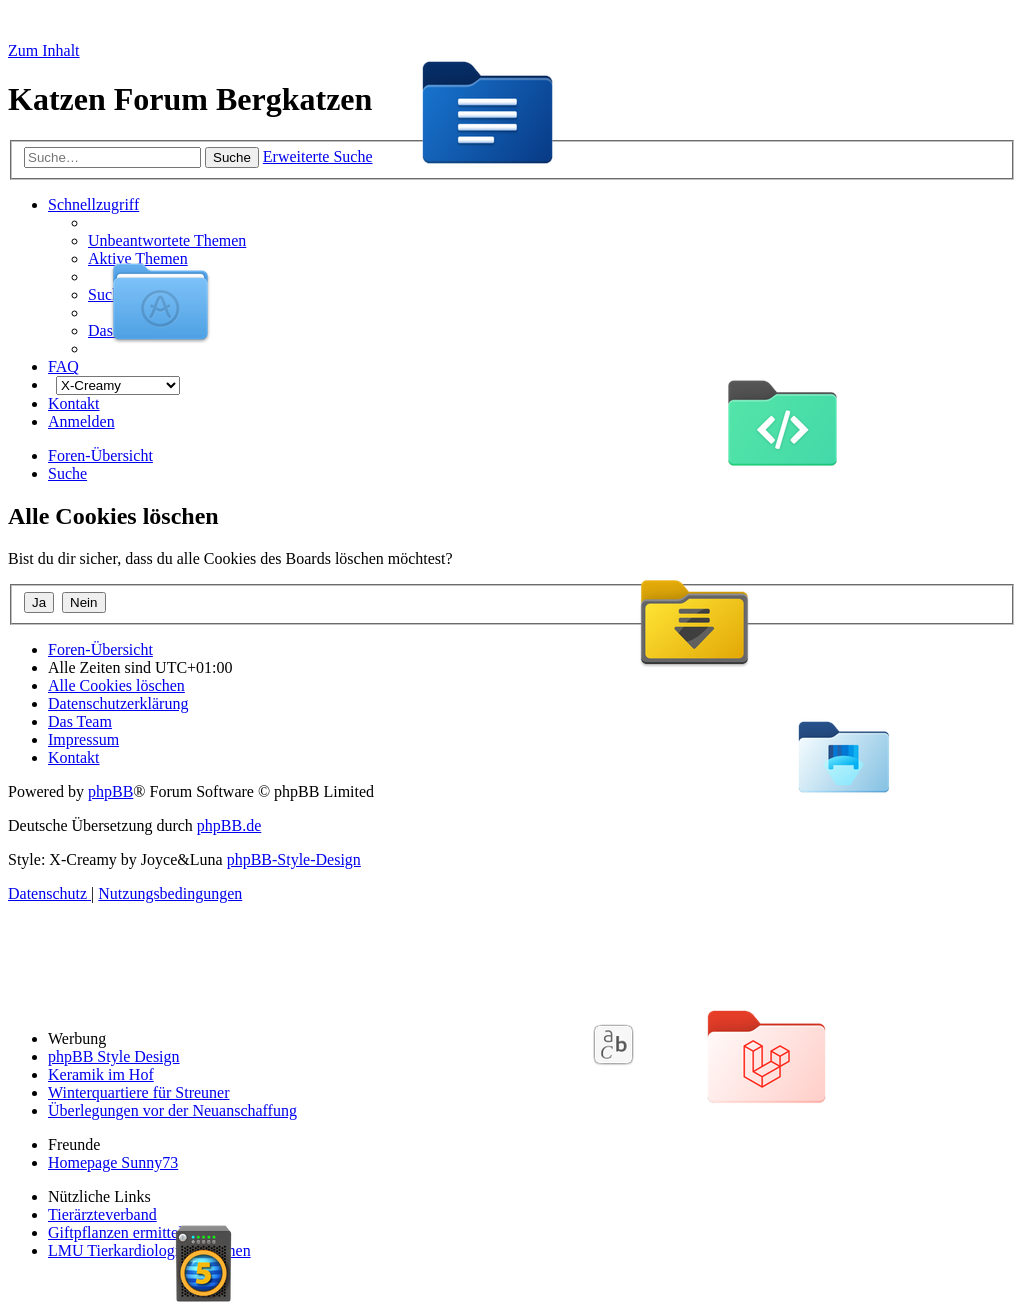  What do you see at coordinates (203, 1263) in the screenshot?
I see `access RAID 5 storage configuration` at bounding box center [203, 1263].